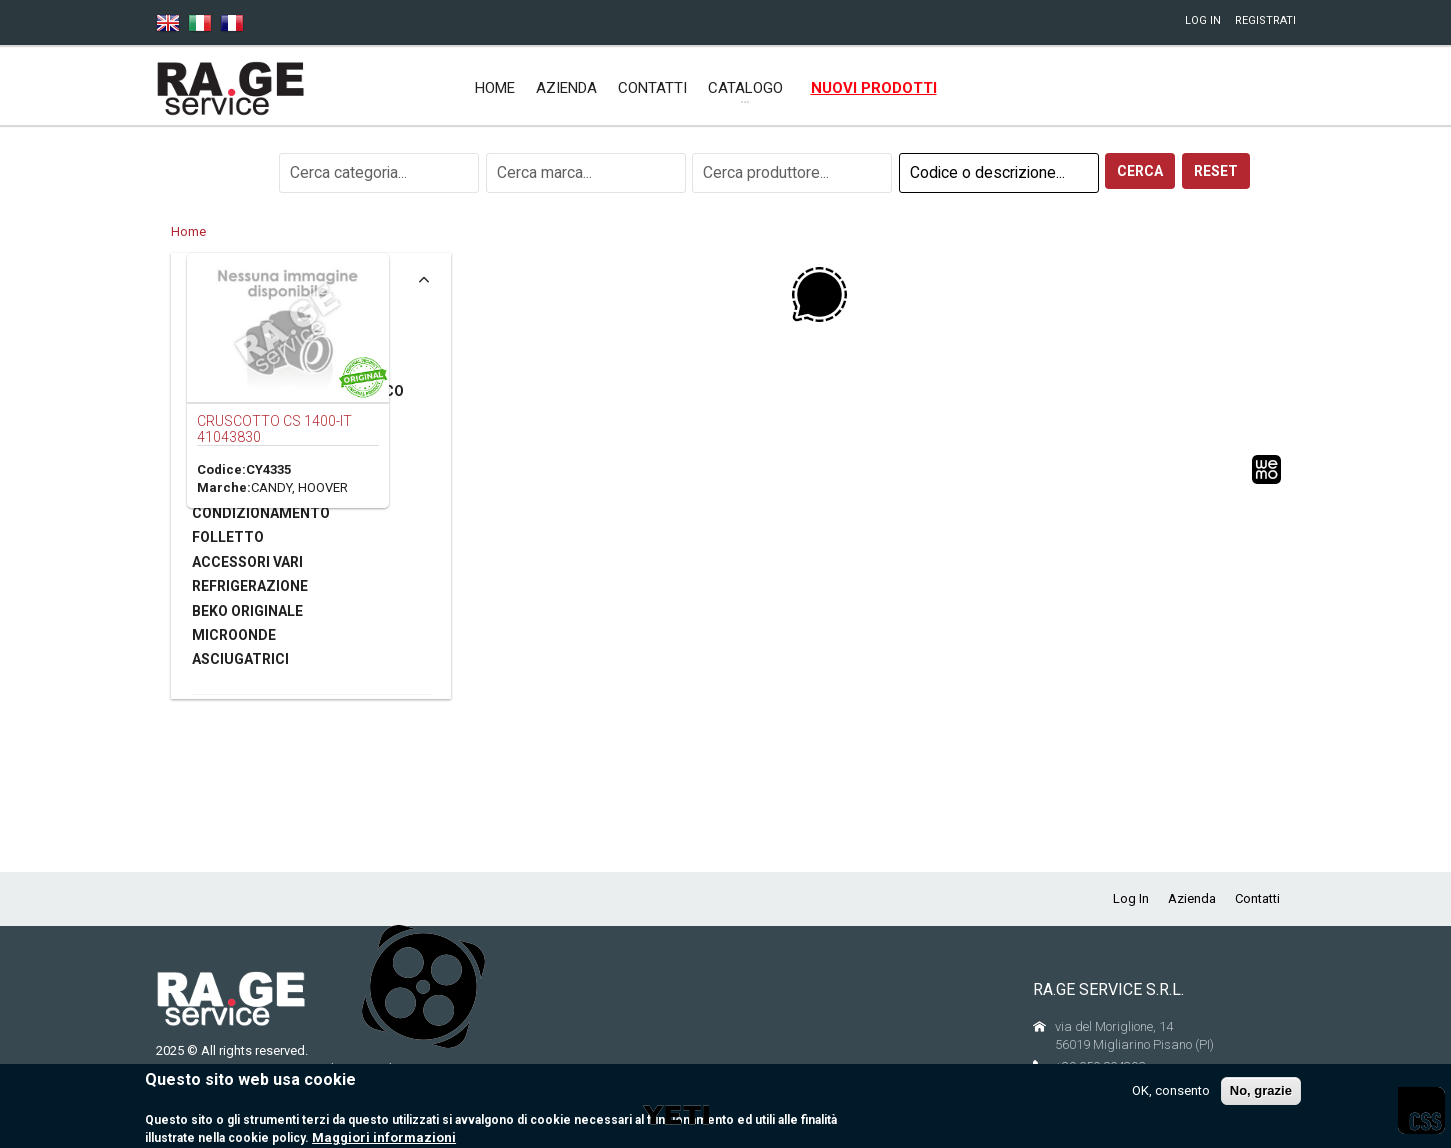 The image size is (1451, 1148). I want to click on YETI brand logo, so click(676, 1115).